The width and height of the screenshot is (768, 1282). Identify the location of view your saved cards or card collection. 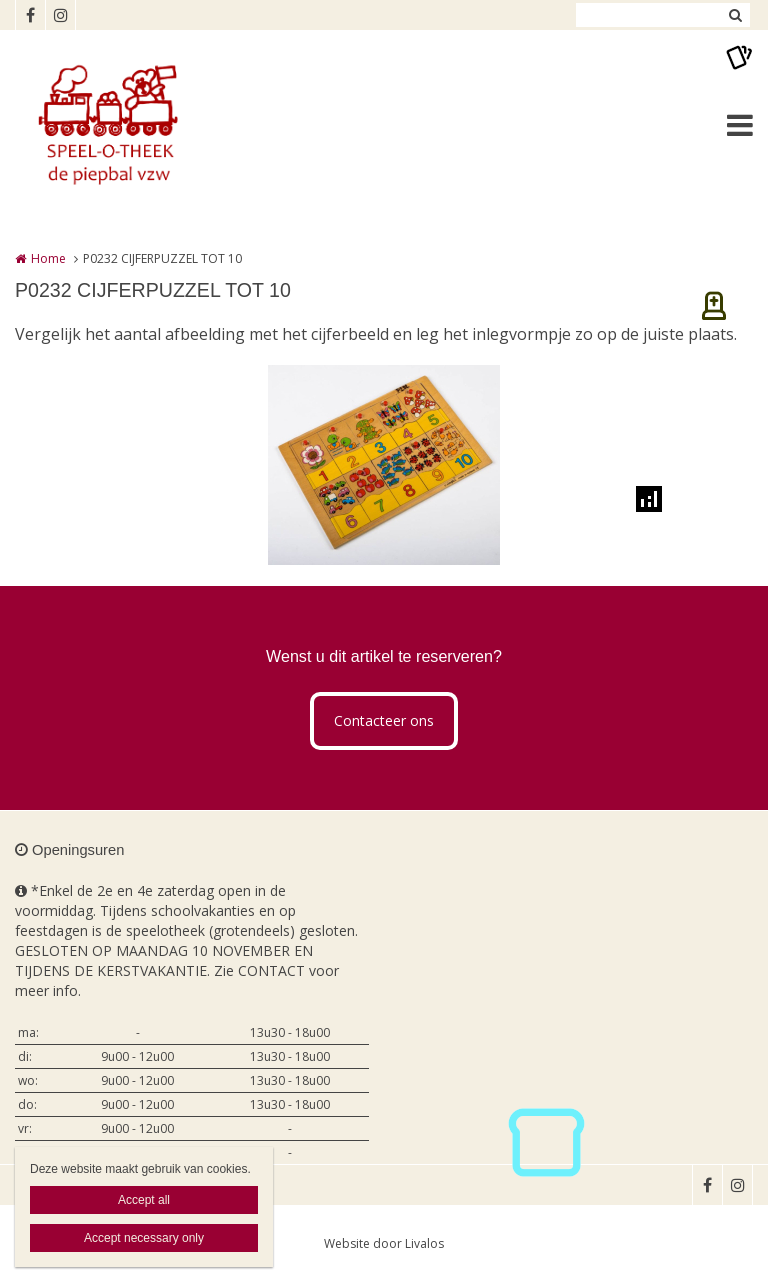
(739, 57).